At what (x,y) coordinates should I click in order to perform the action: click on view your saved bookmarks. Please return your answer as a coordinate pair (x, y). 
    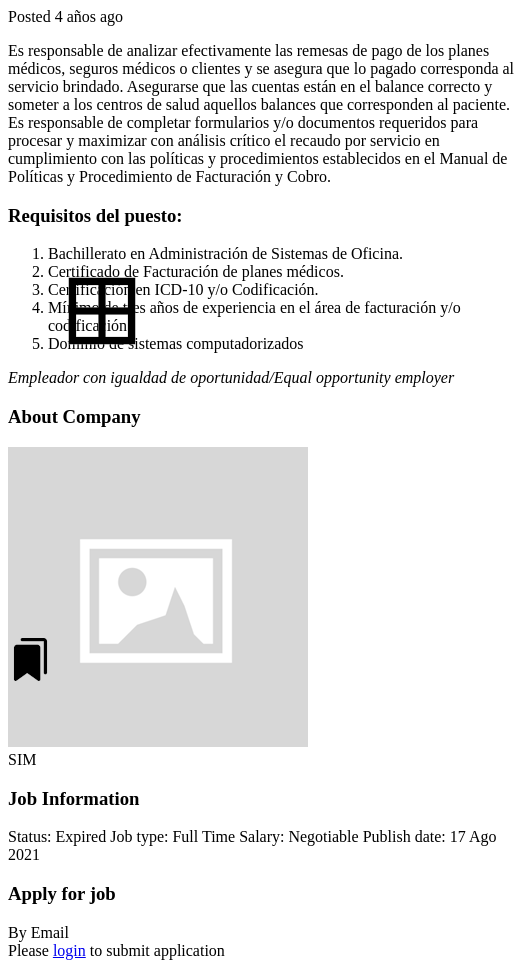
    Looking at the image, I should click on (30, 659).